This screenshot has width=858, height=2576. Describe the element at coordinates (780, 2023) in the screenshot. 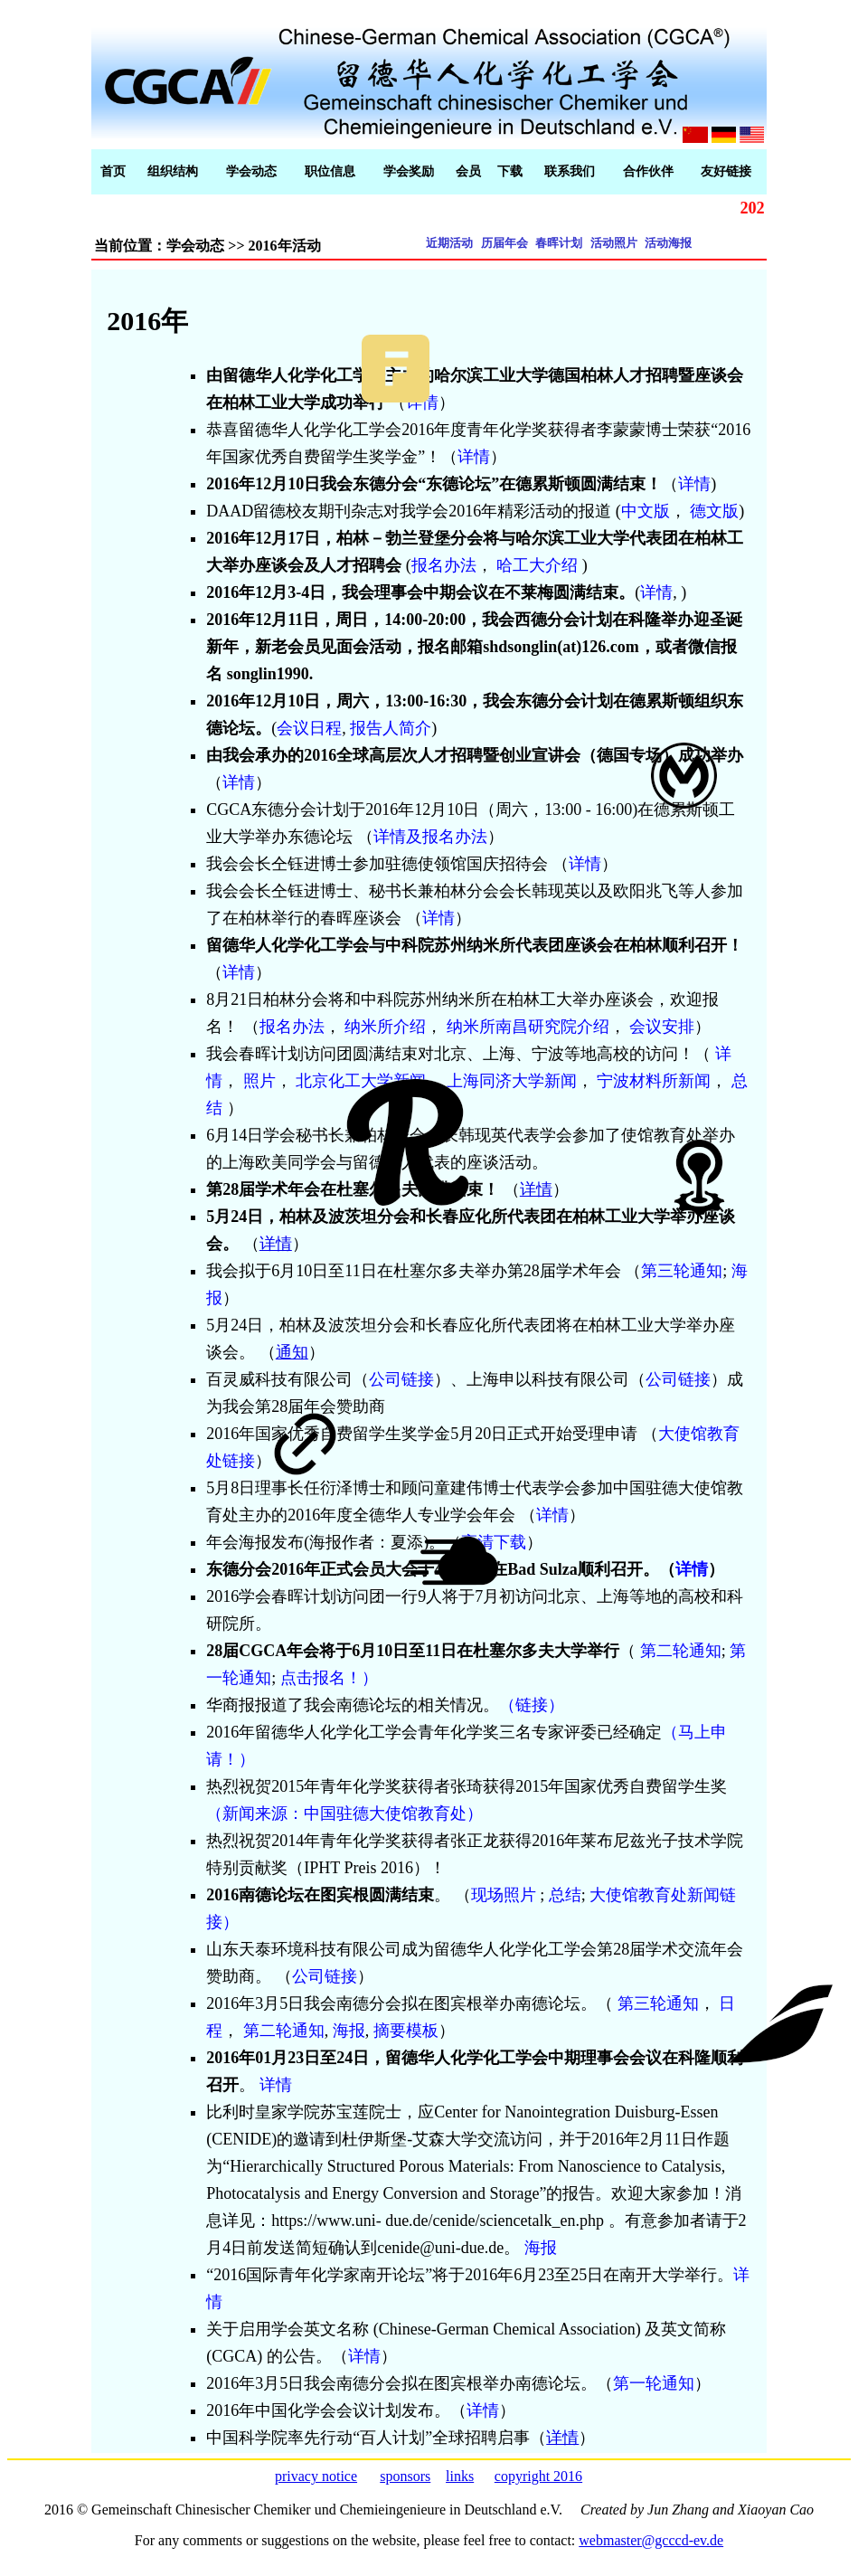

I see `iberia airlines app or website` at that location.